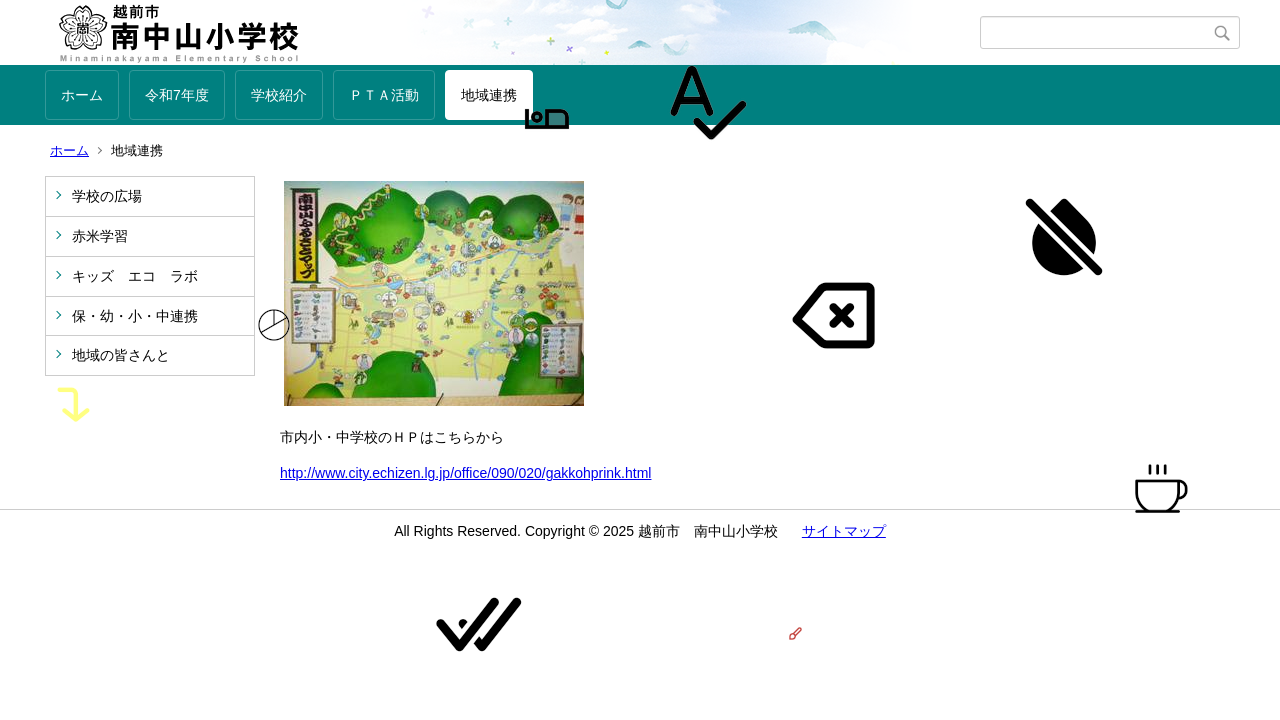 Image resolution: width=1280 pixels, height=720 pixels. What do you see at coordinates (705, 100) in the screenshot?
I see `enable spellcheck or grammar checking` at bounding box center [705, 100].